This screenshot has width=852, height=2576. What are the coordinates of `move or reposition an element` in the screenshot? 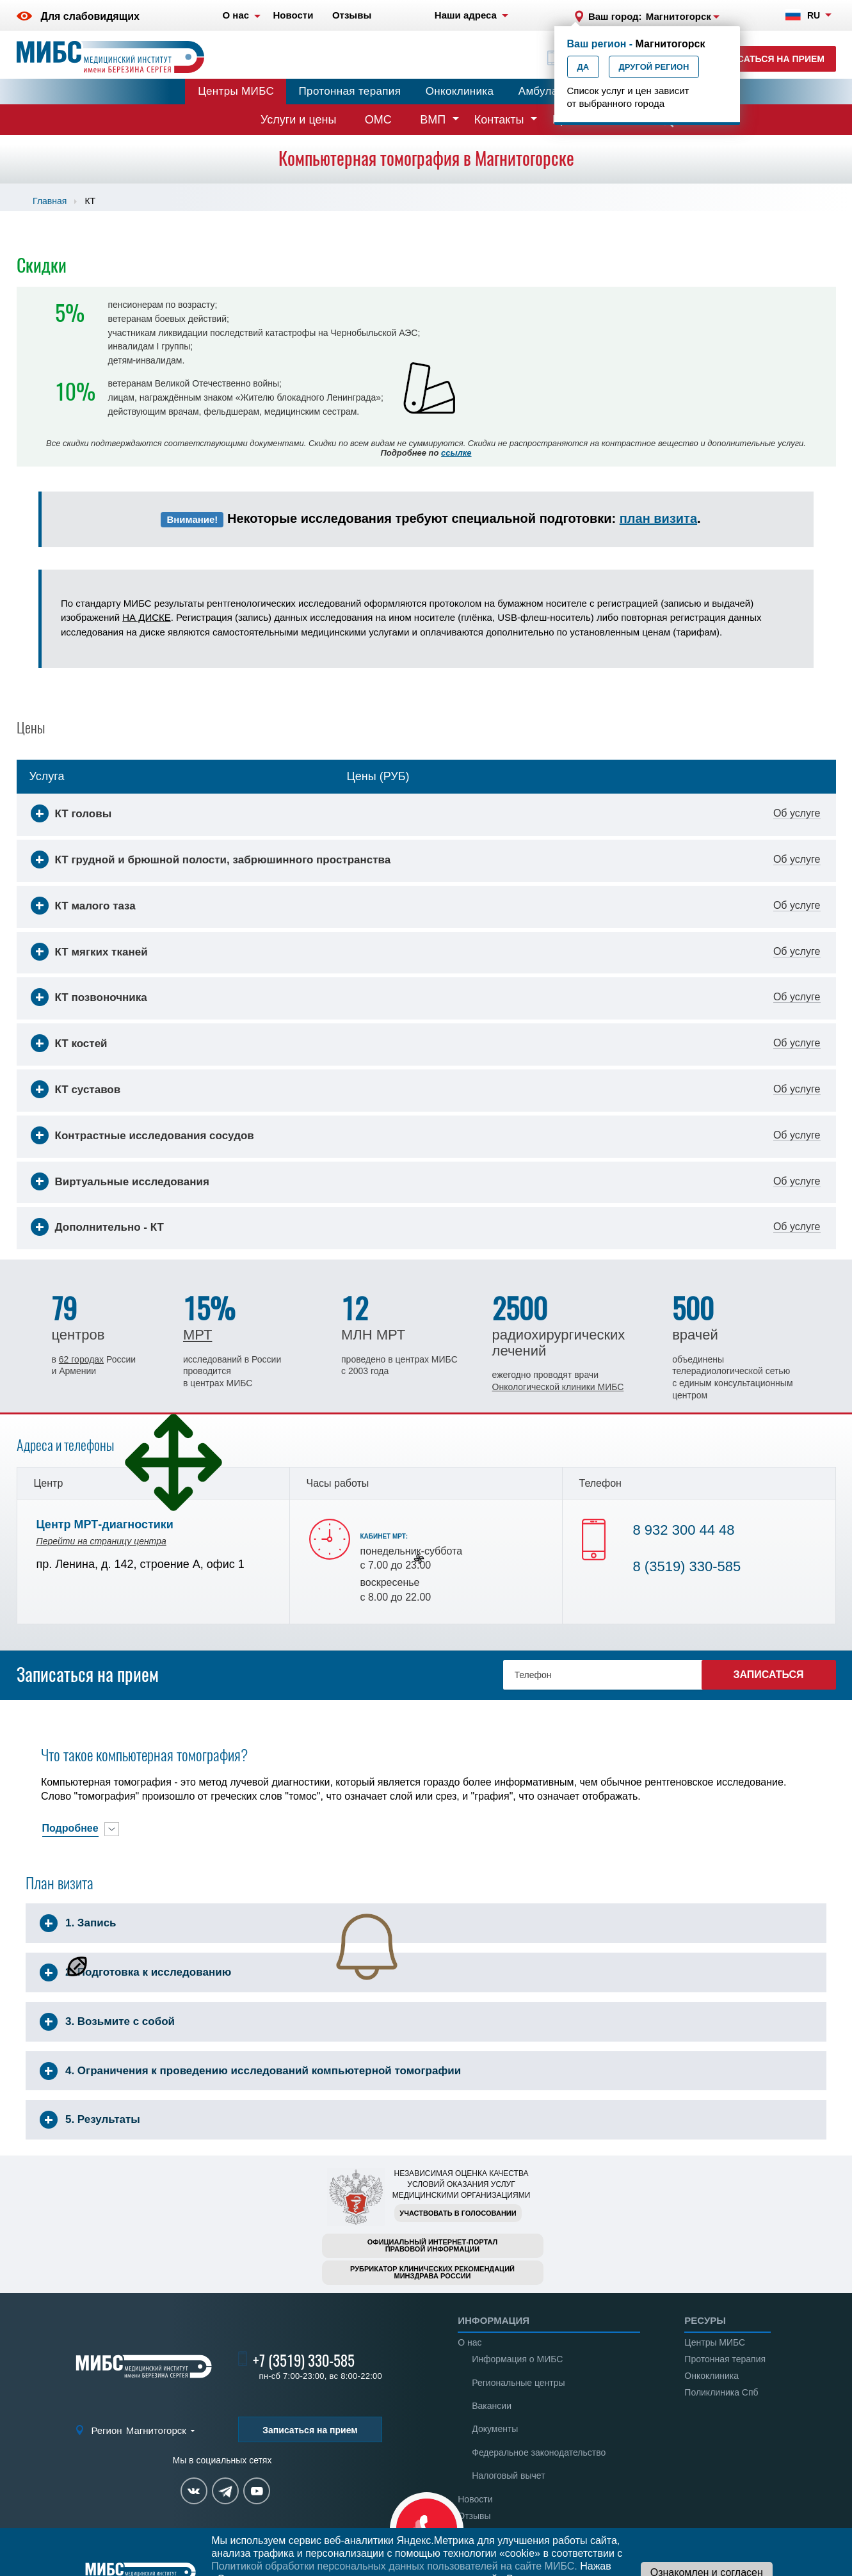 It's located at (173, 1462).